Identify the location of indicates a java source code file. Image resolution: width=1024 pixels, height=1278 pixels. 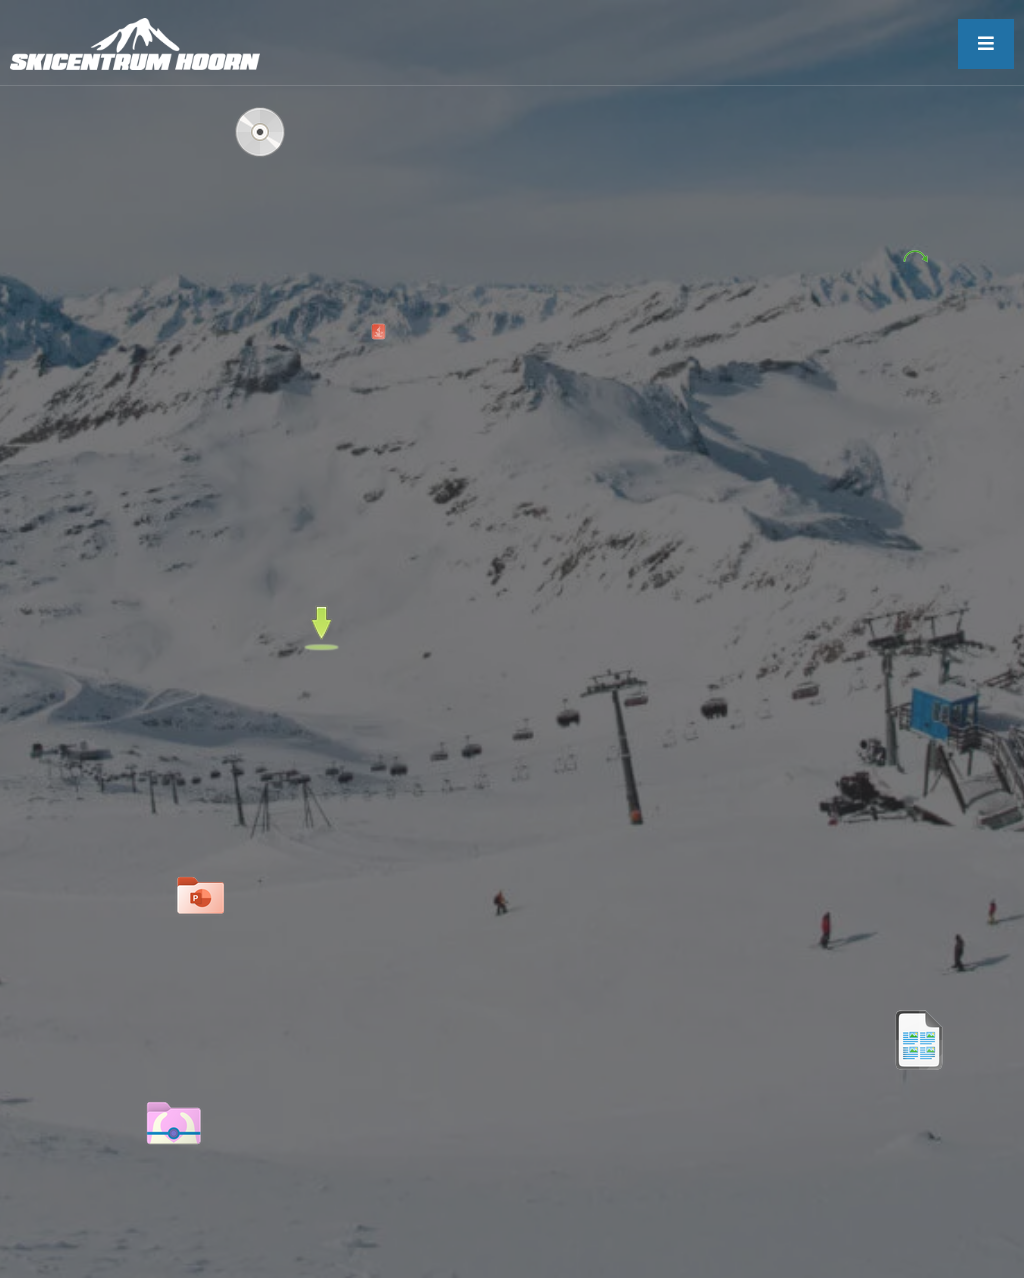
(378, 331).